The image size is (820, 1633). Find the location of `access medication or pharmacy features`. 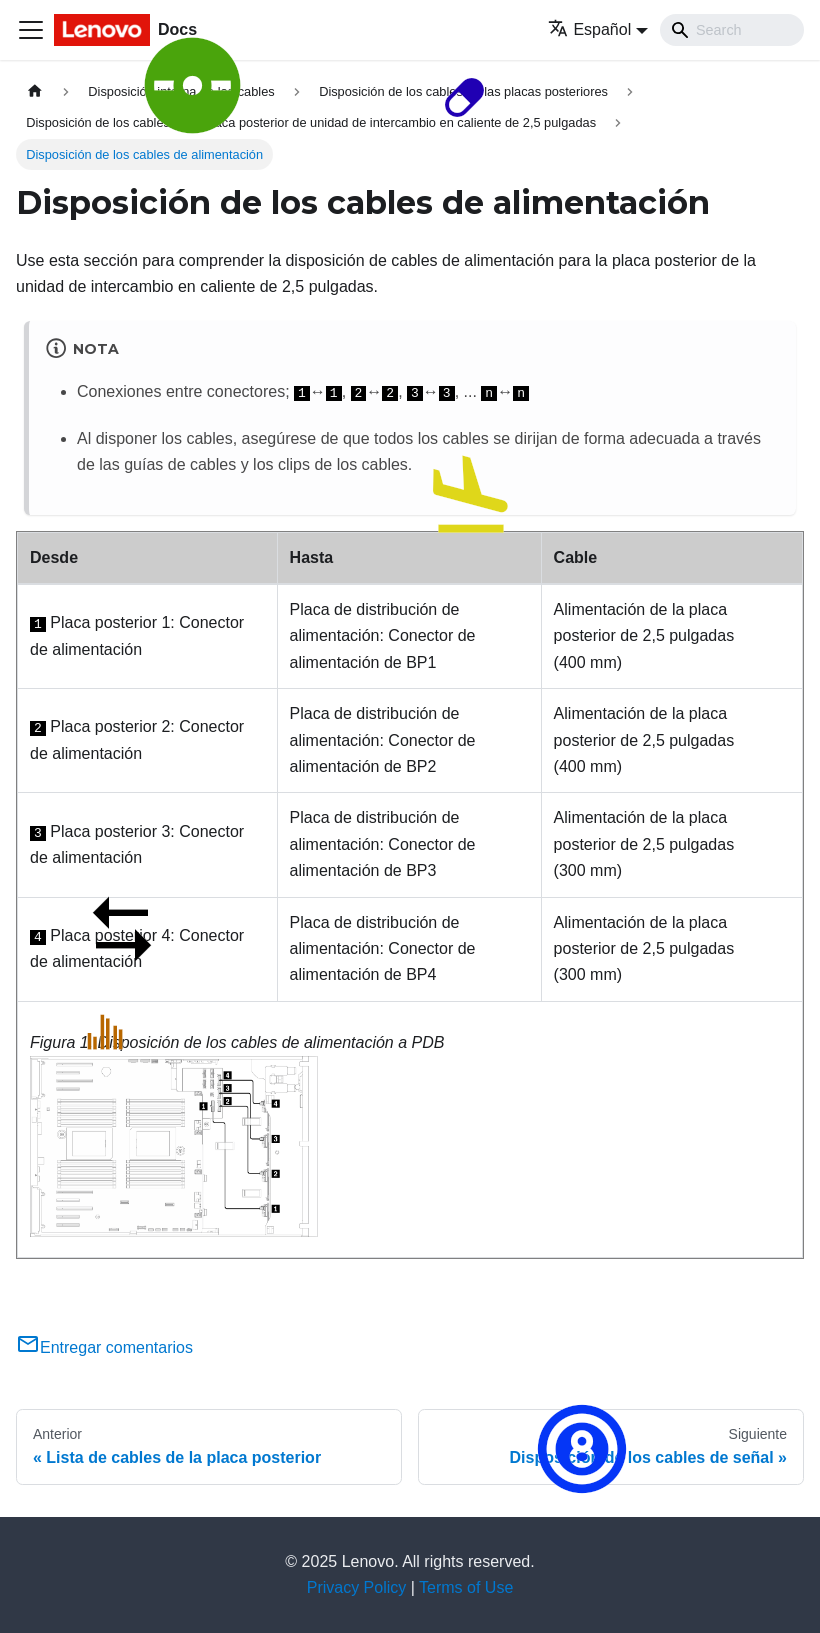

access medication or pharmacy features is located at coordinates (464, 97).